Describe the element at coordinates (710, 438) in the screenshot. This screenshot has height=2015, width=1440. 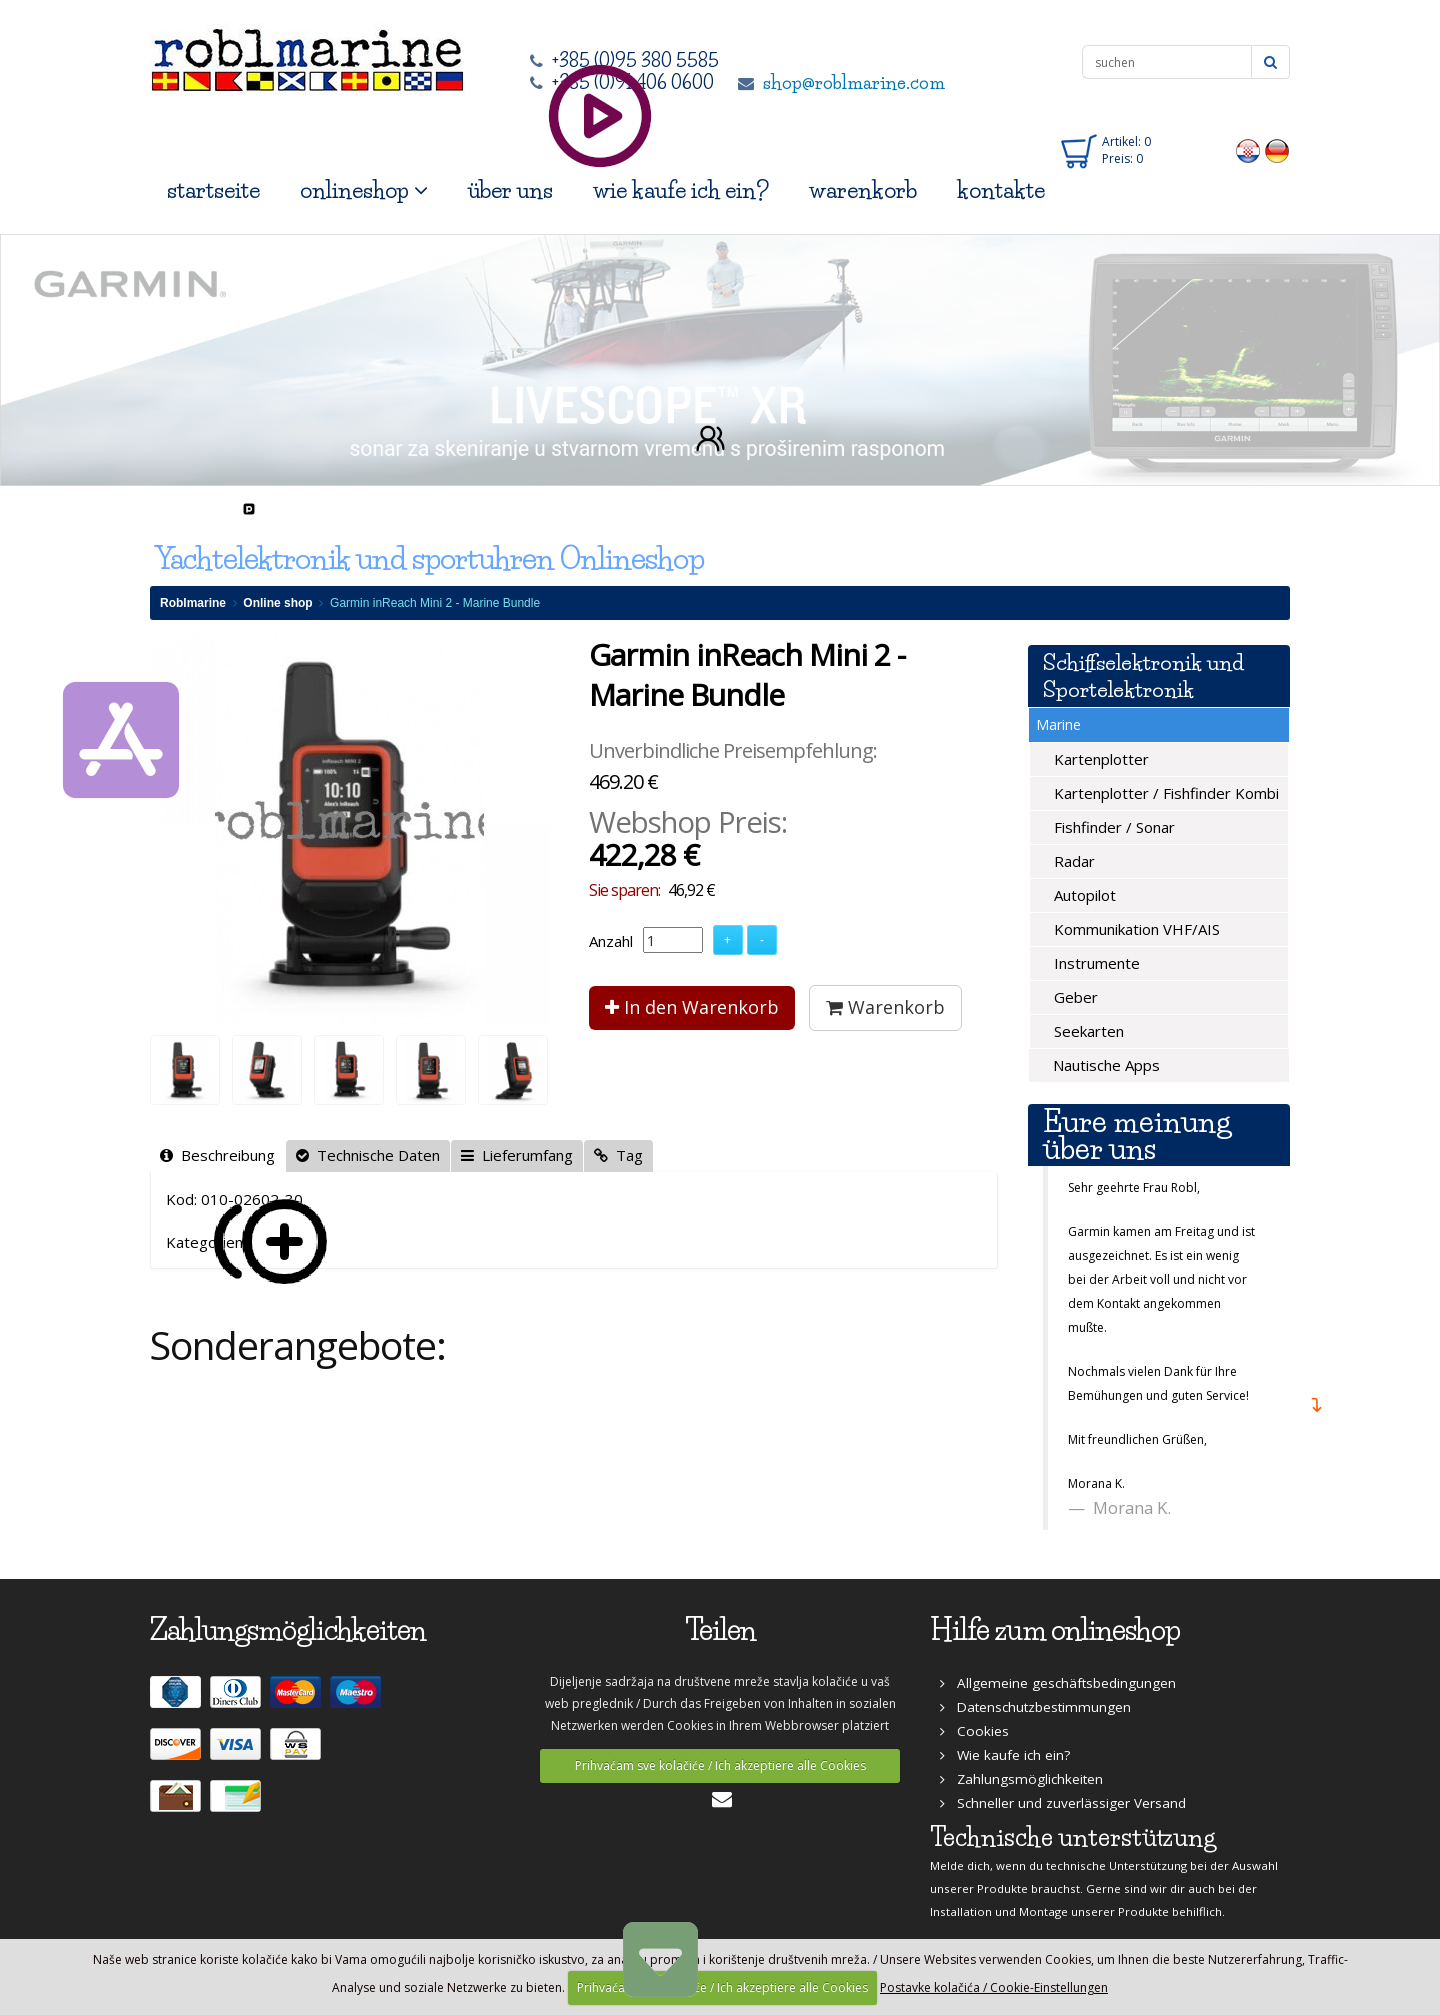
I see `view group members or team` at that location.